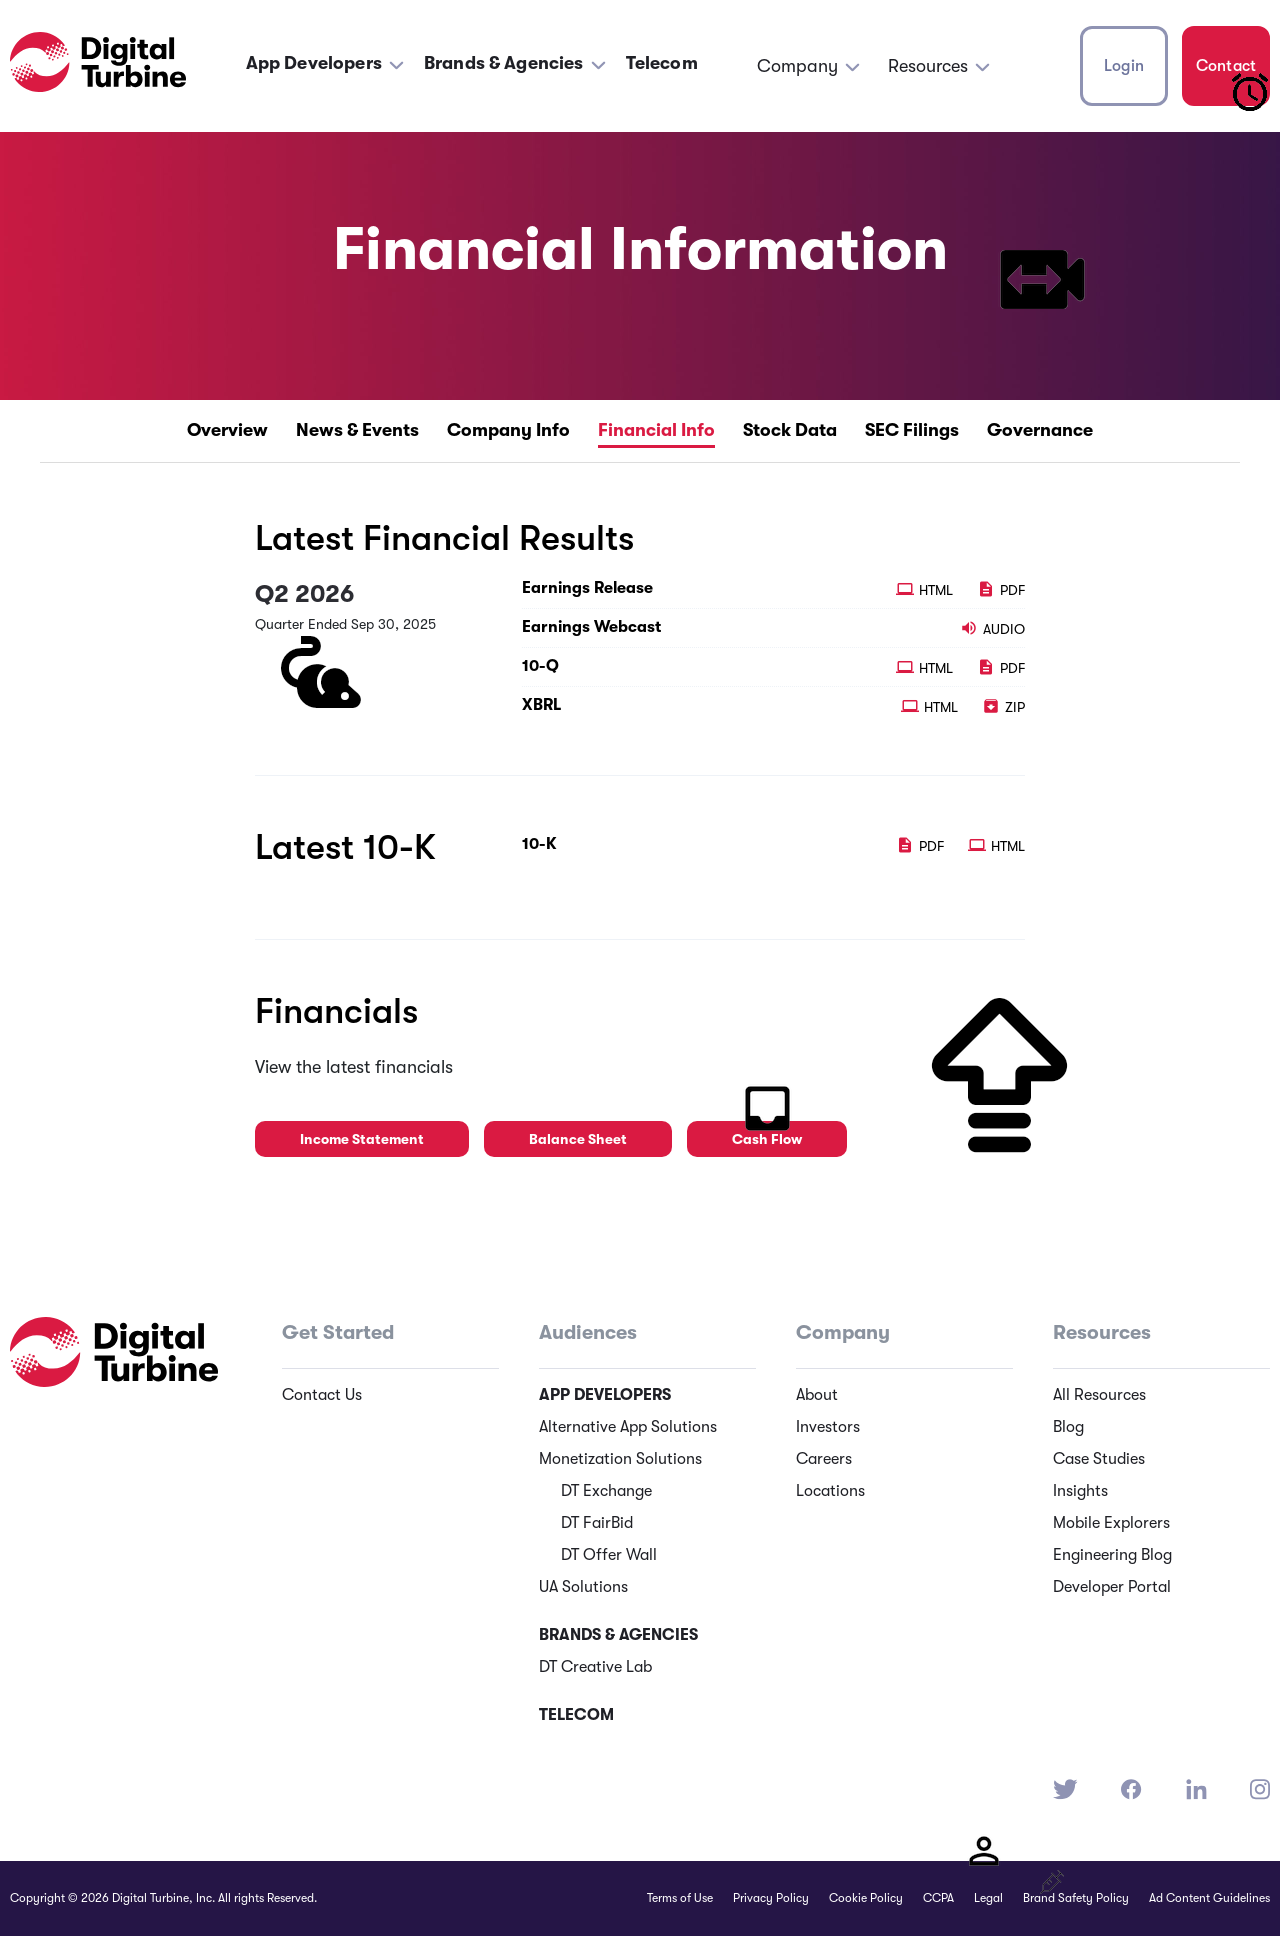 Image resolution: width=1280 pixels, height=1936 pixels. I want to click on switch between front and rear camera during video recording, so click(1042, 279).